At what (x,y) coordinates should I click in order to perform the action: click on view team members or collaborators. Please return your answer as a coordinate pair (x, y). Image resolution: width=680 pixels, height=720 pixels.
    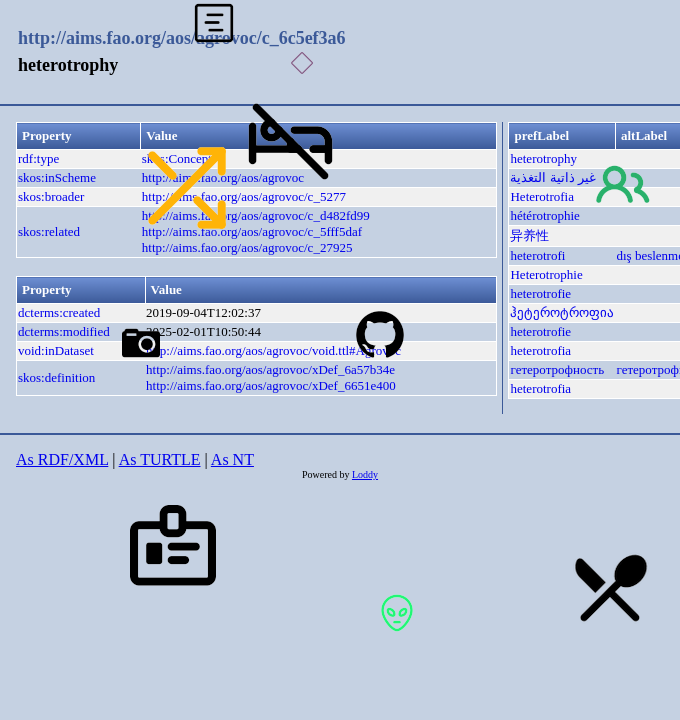
    Looking at the image, I should click on (623, 186).